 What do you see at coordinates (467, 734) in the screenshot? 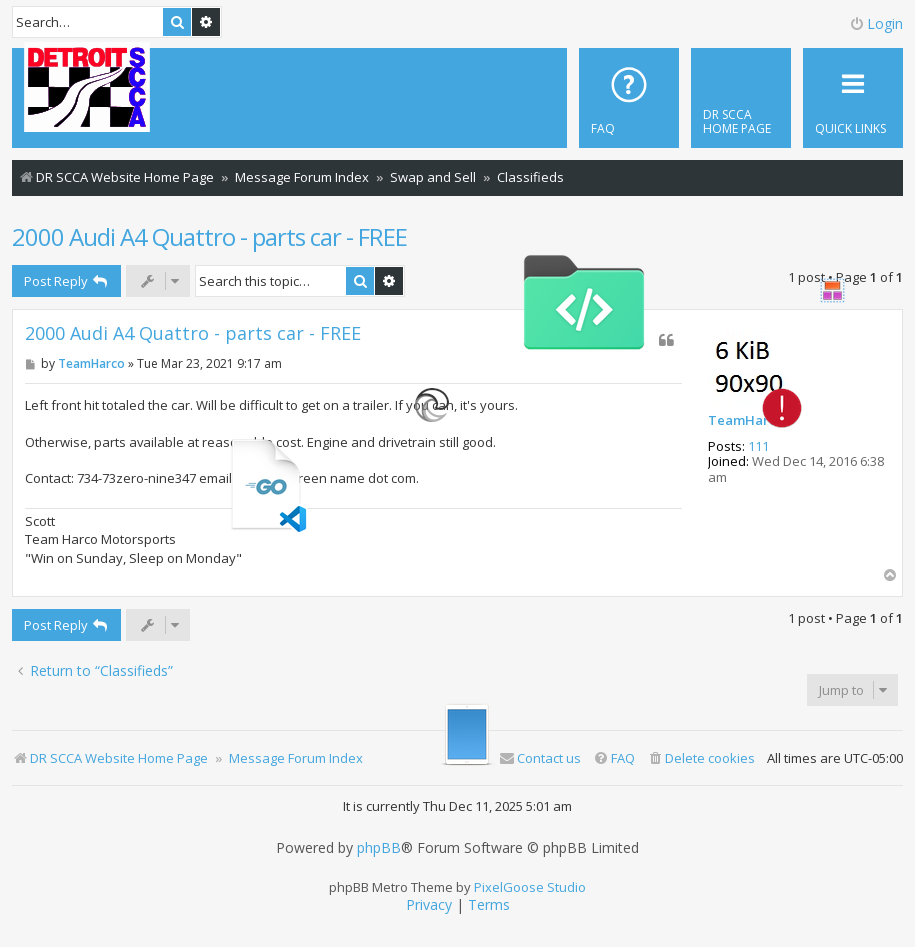
I see `connected ipad pro device` at bounding box center [467, 734].